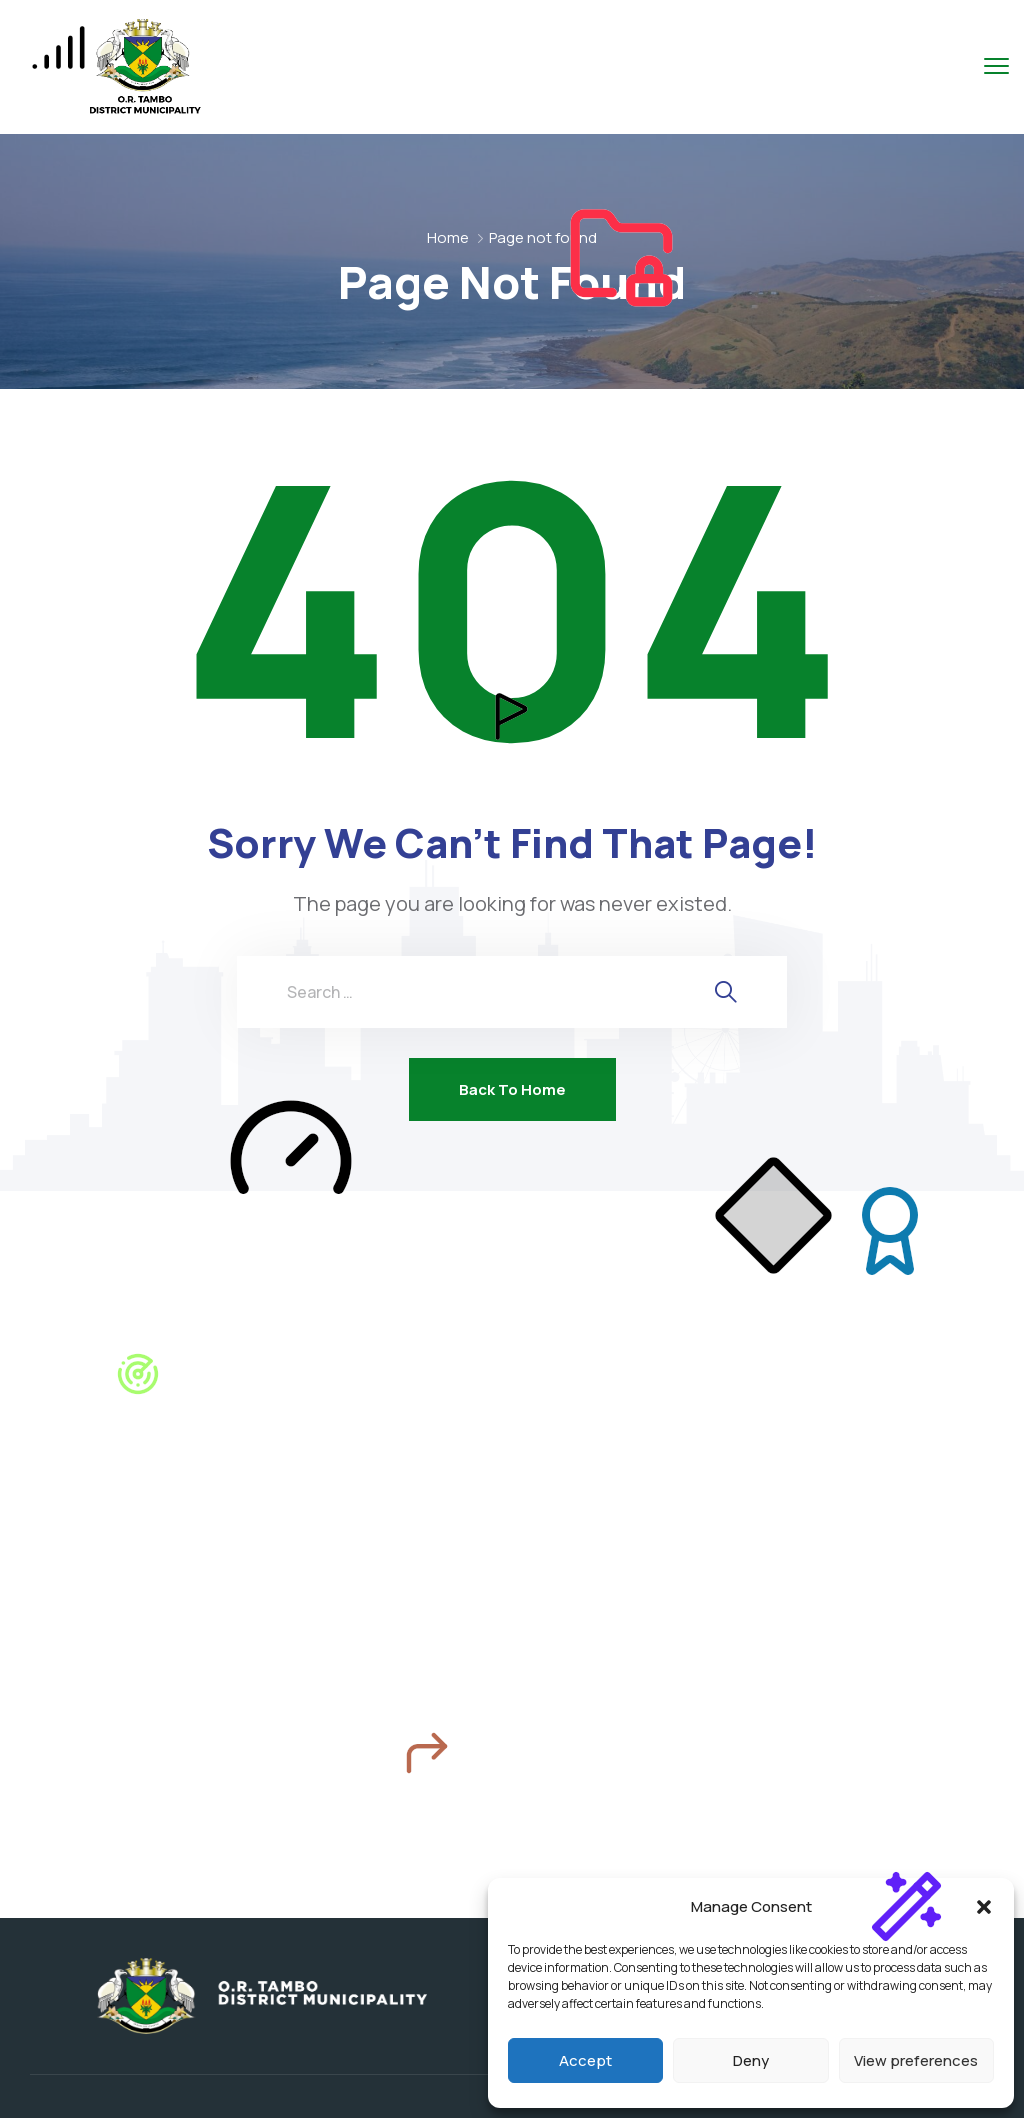 The image size is (1024, 2118). What do you see at coordinates (291, 1150) in the screenshot?
I see `view performance metrics or speed` at bounding box center [291, 1150].